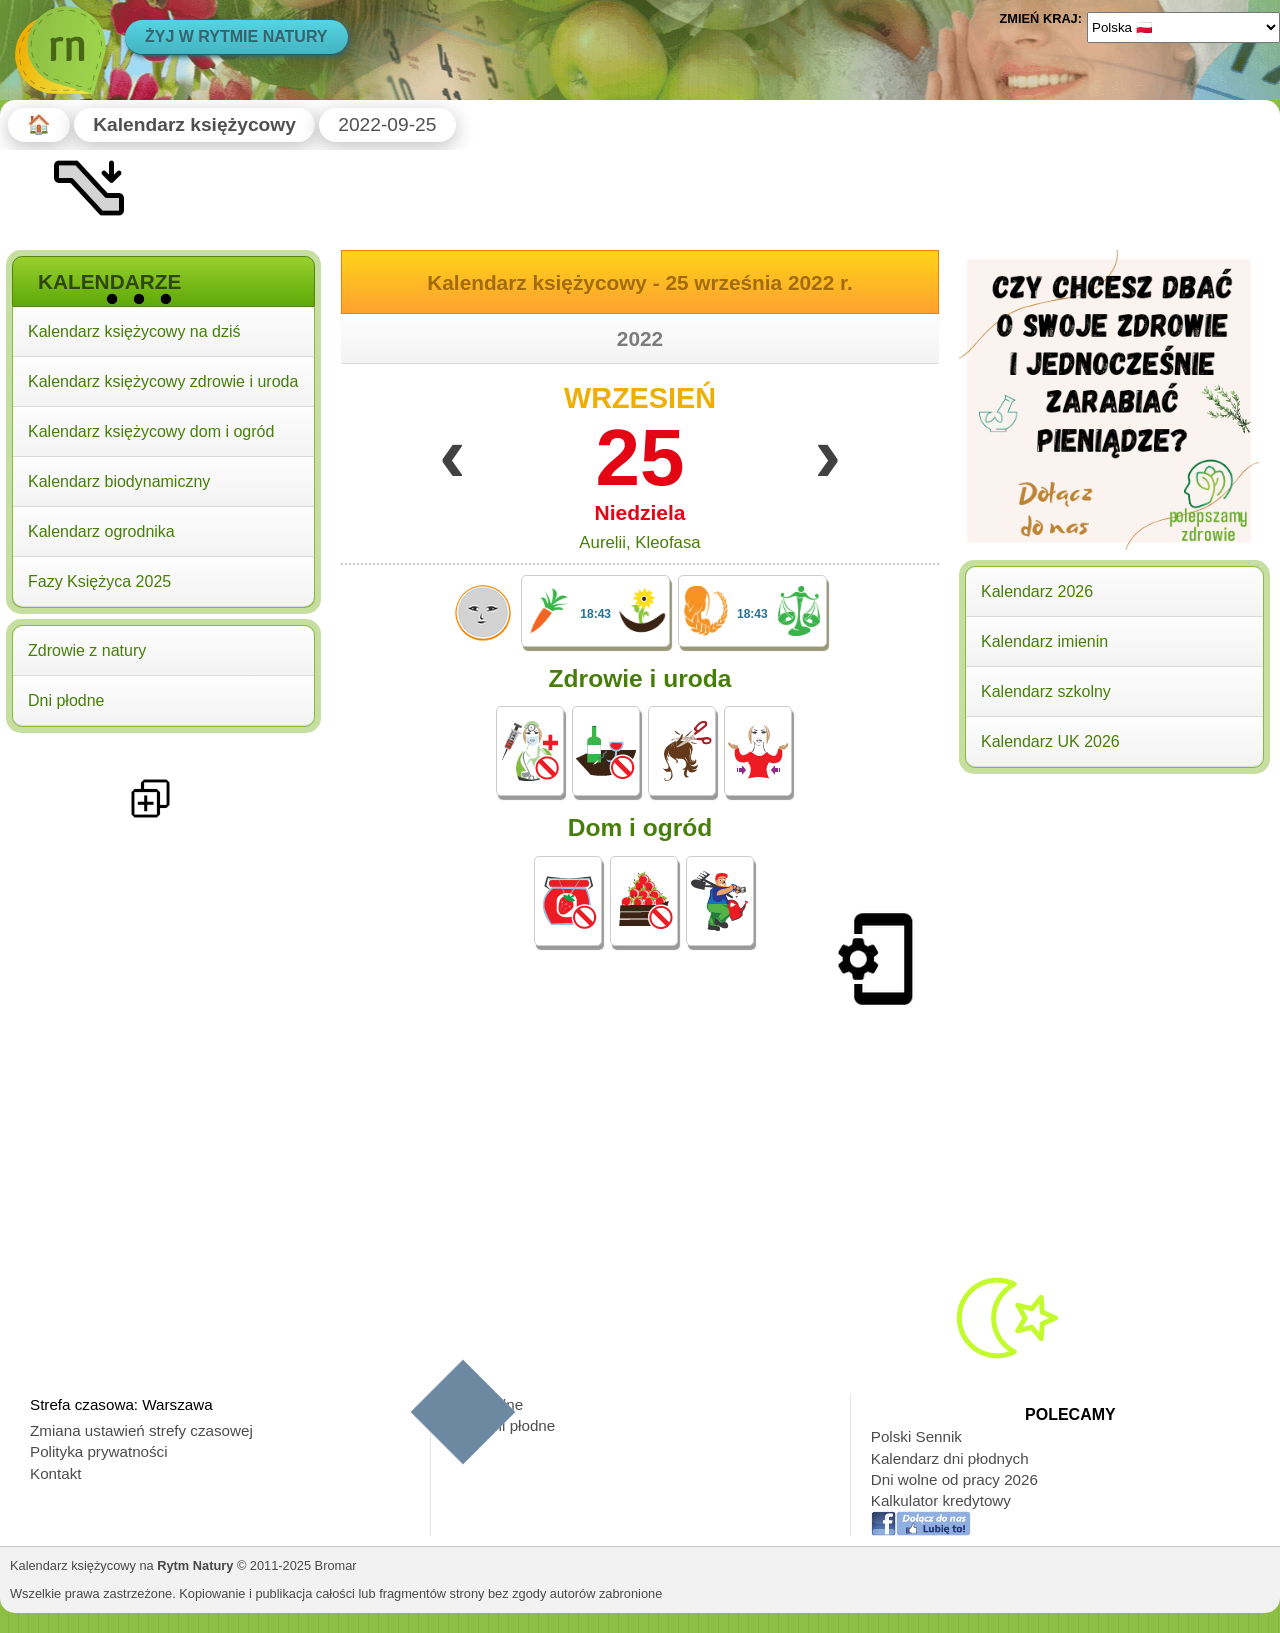 The image size is (1280, 1633). What do you see at coordinates (875, 959) in the screenshot?
I see `configure device connection settings` at bounding box center [875, 959].